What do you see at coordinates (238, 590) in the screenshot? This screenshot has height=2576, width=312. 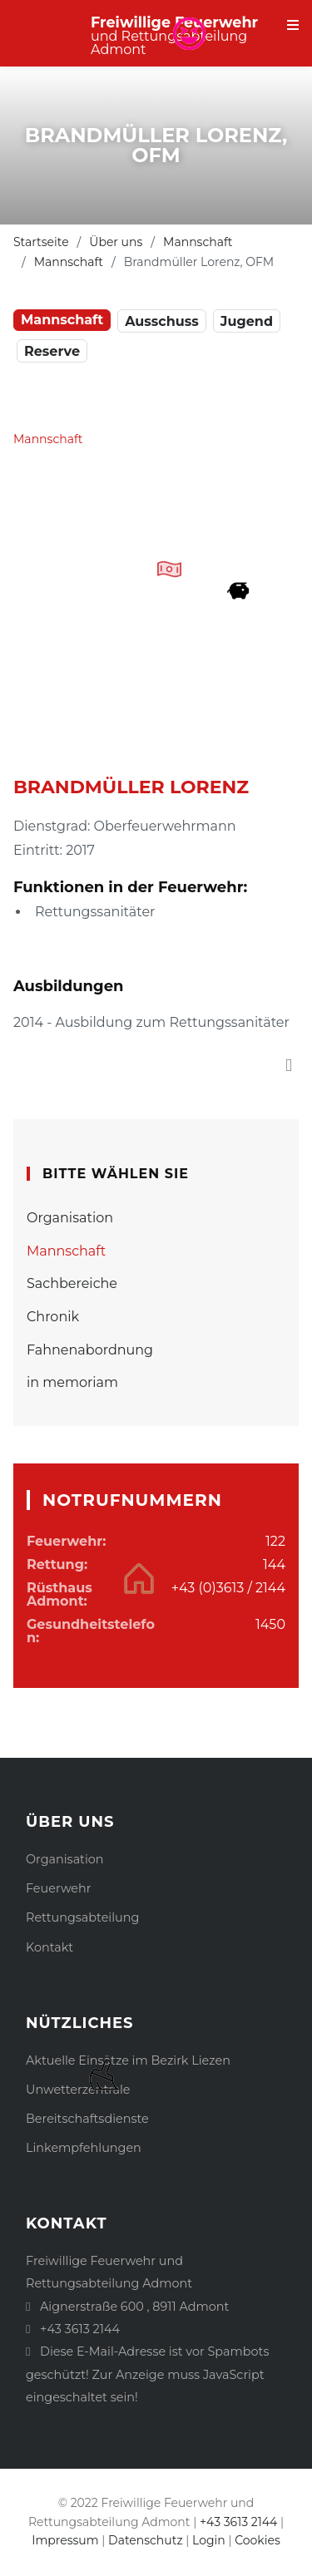 I see `view savings or financial goals` at bounding box center [238, 590].